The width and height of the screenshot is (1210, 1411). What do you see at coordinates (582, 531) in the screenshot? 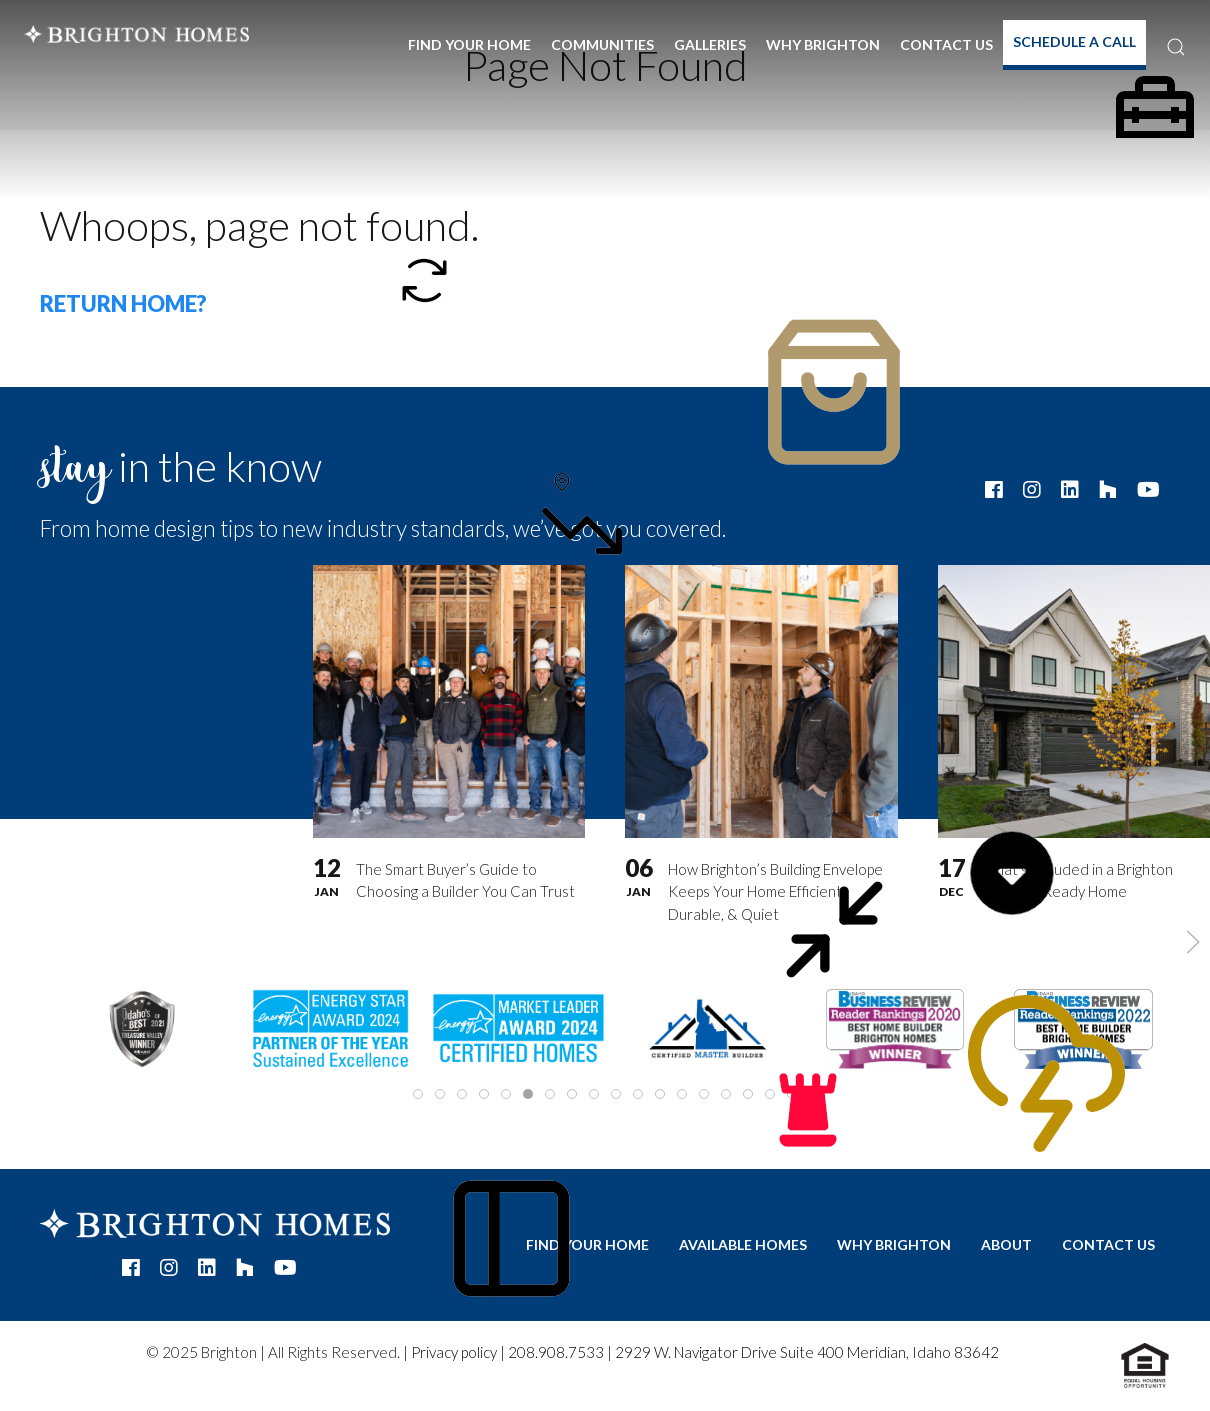
I see `indicates a downward trend or declining metrics` at bounding box center [582, 531].